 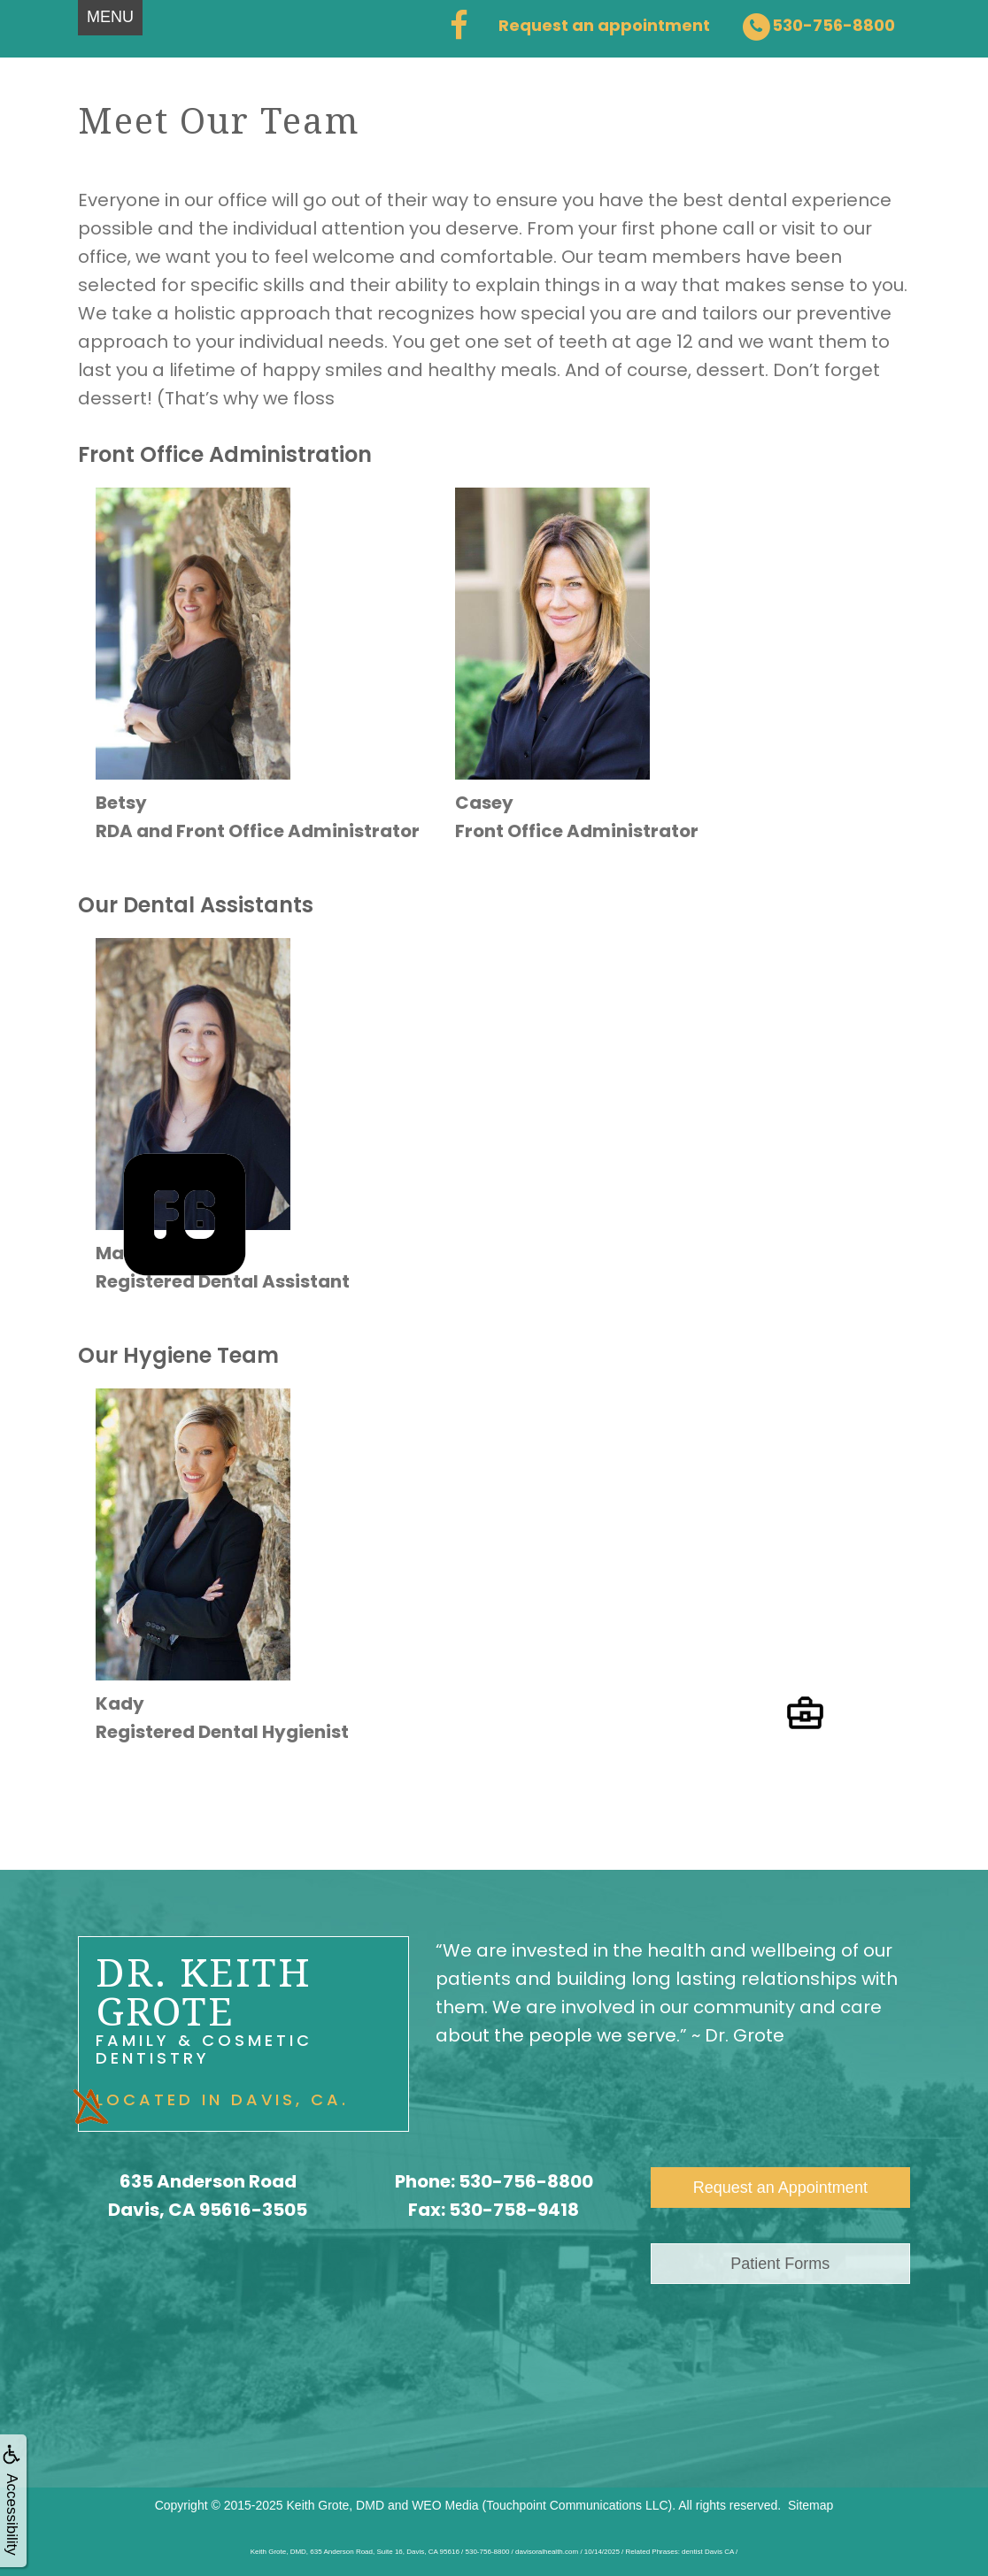 I want to click on press F6 function key, so click(x=184, y=1214).